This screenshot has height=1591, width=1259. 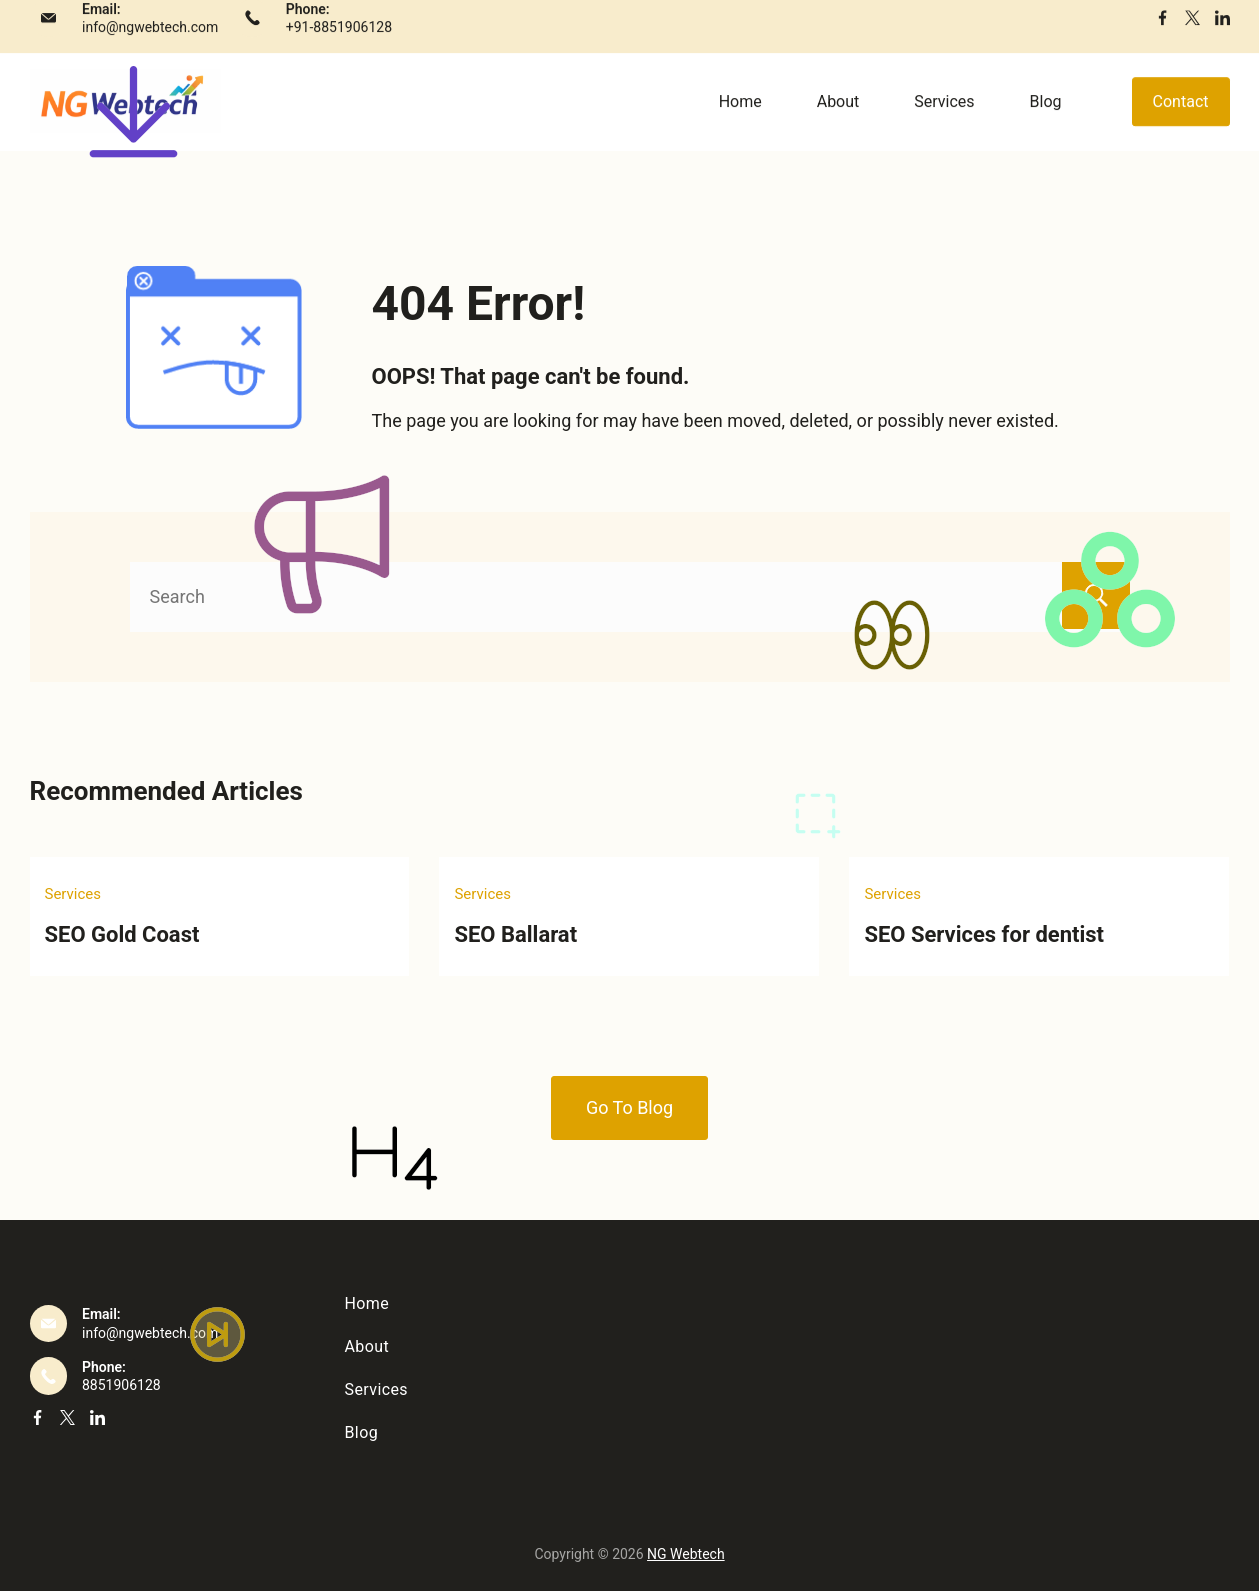 What do you see at coordinates (133, 113) in the screenshot?
I see `download a file` at bounding box center [133, 113].